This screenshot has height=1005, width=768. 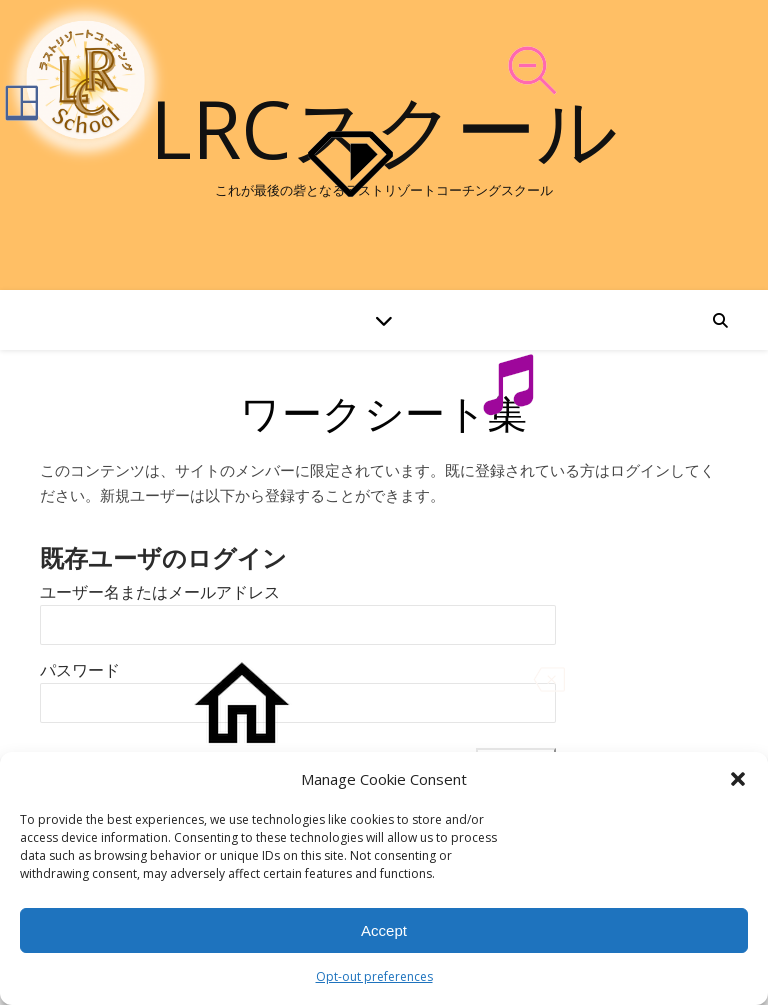 What do you see at coordinates (550, 679) in the screenshot?
I see `delete the previous character` at bounding box center [550, 679].